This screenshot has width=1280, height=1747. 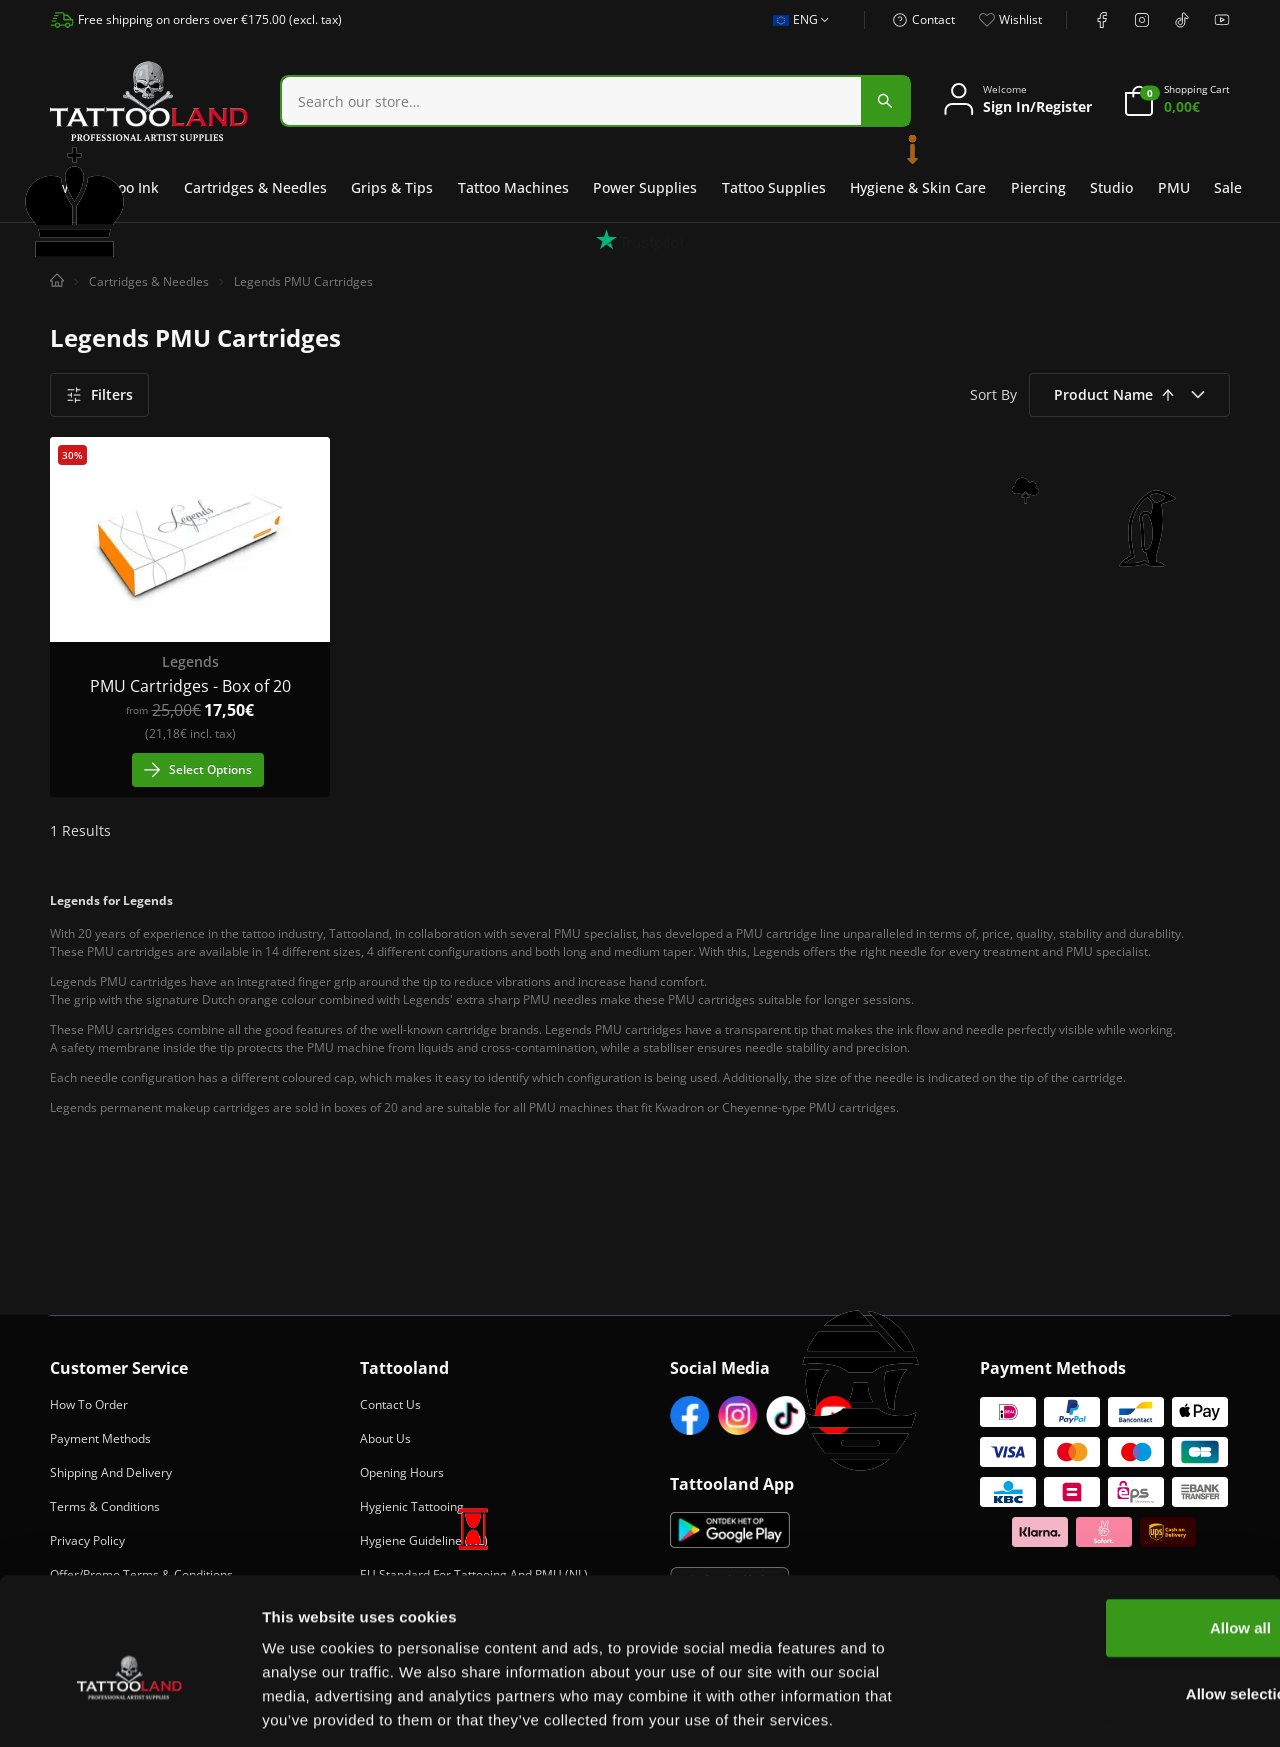 What do you see at coordinates (912, 149) in the screenshot?
I see `indicates a falling or dropping action in gameplay` at bounding box center [912, 149].